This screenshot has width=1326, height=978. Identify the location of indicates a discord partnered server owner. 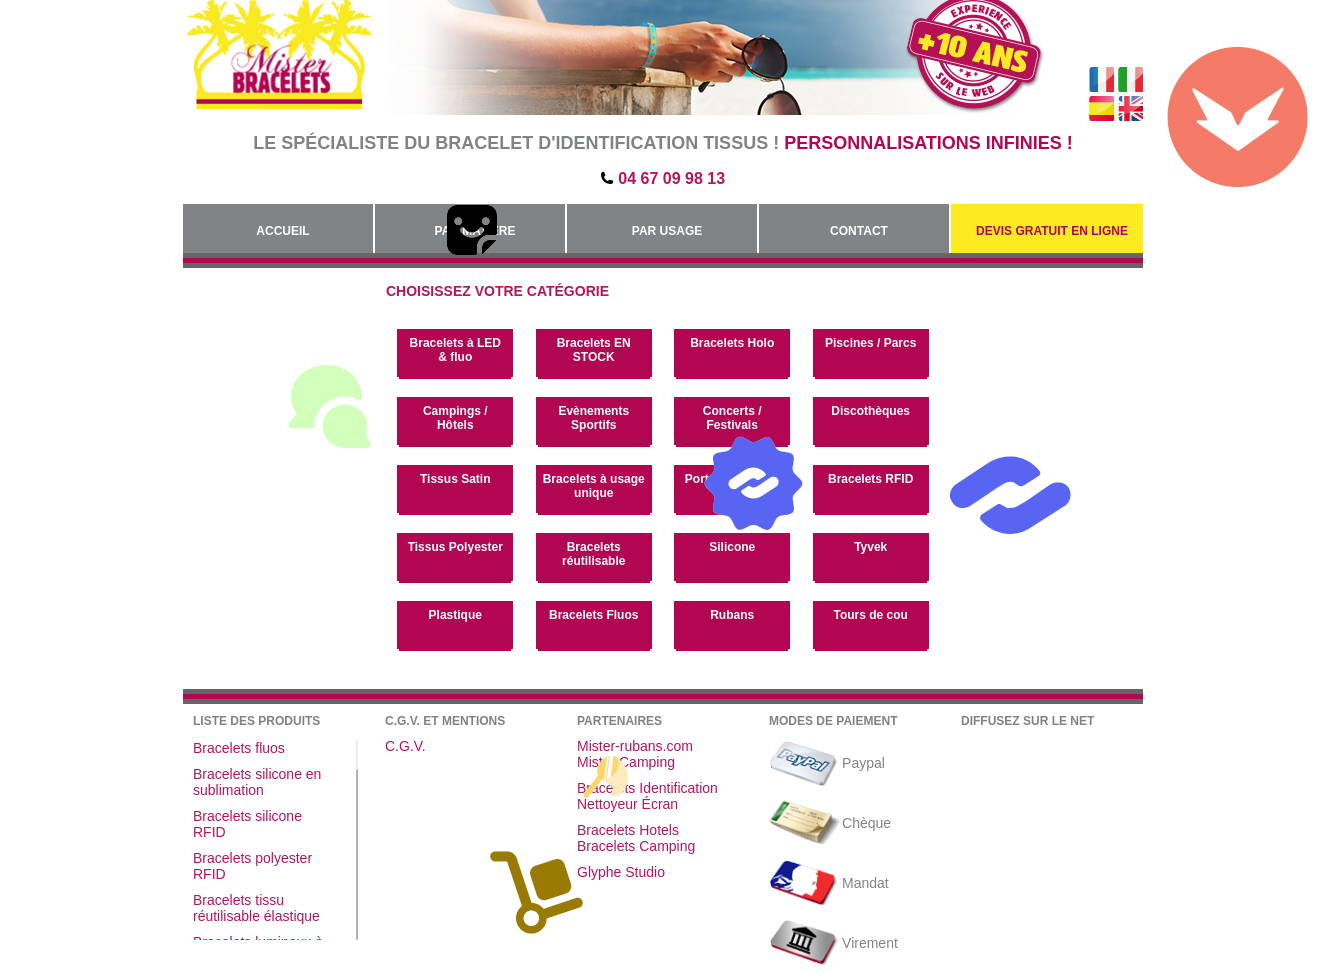
(1010, 495).